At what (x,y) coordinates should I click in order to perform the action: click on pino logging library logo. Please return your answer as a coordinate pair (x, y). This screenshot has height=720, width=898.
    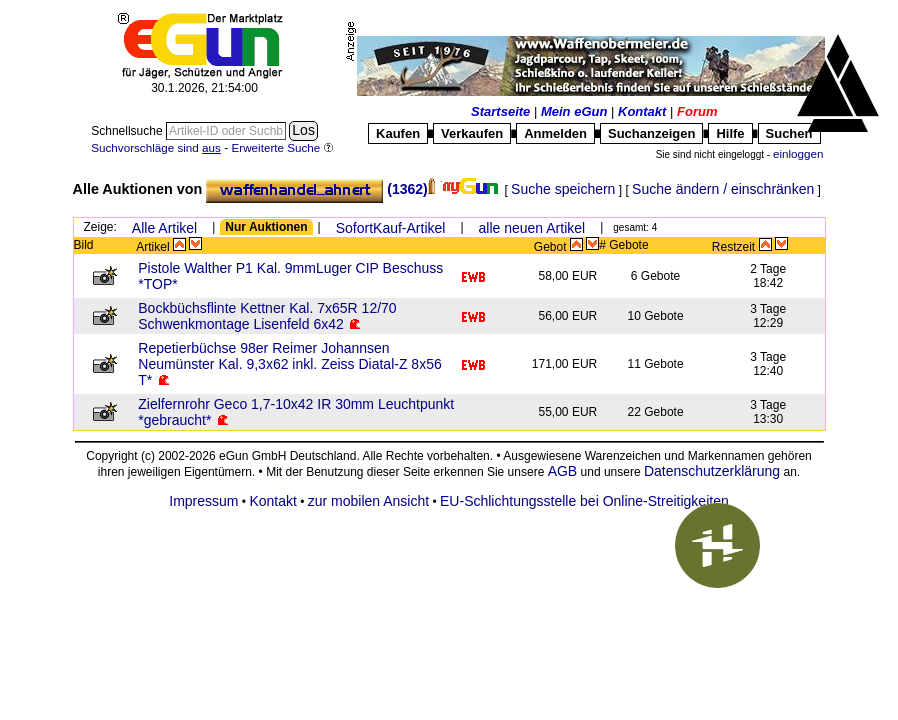
    Looking at the image, I should click on (838, 83).